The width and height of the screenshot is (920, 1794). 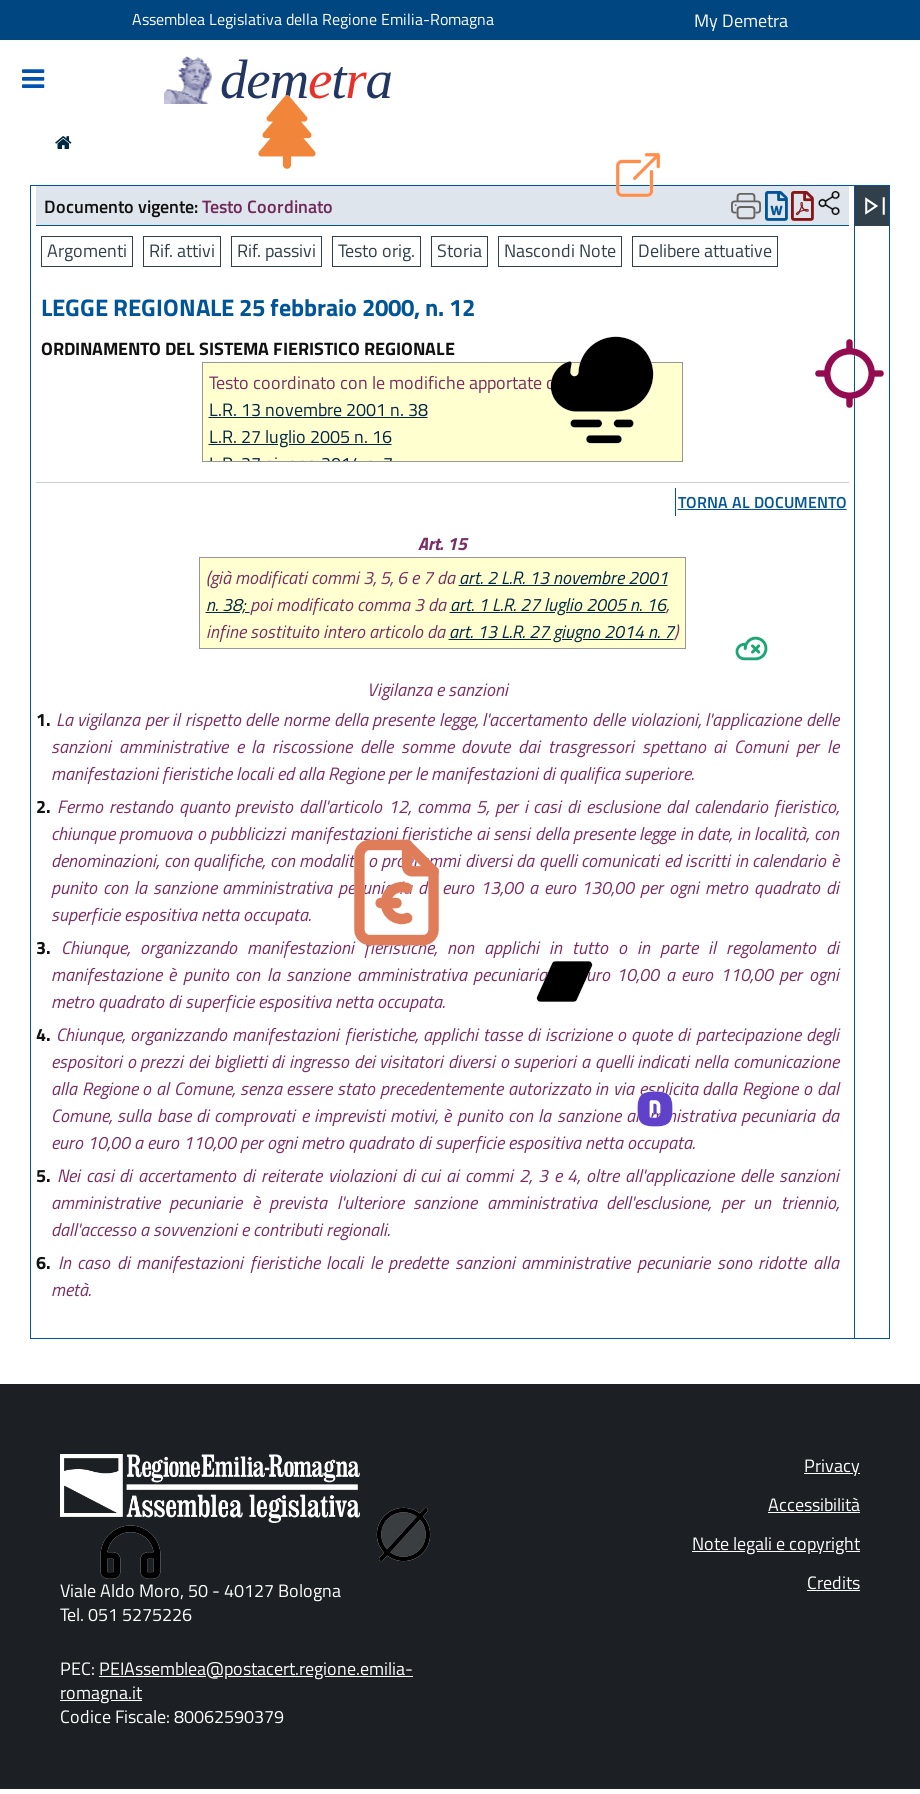 I want to click on disconnect from cloud storage, so click(x=751, y=648).